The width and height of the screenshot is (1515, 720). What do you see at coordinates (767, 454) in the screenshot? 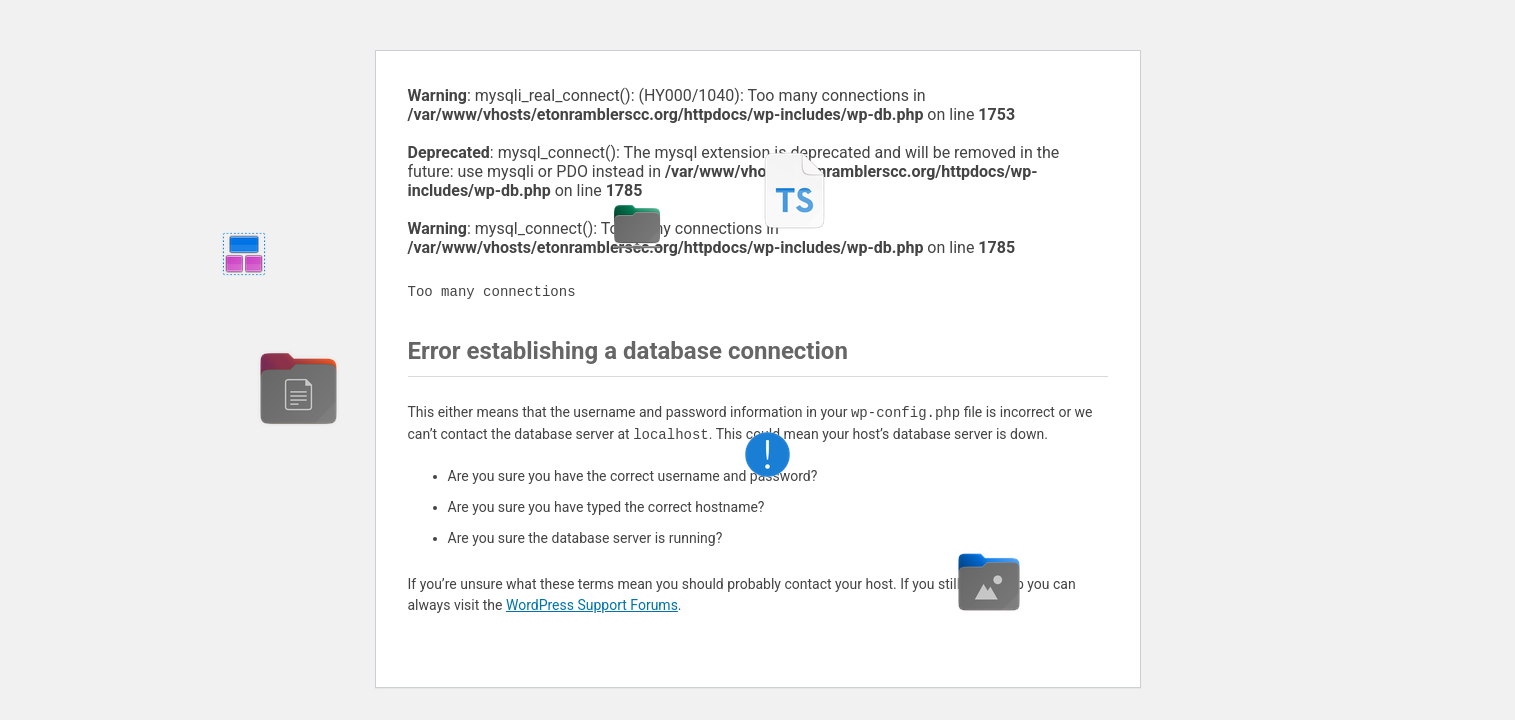
I see `mark an email as important` at bounding box center [767, 454].